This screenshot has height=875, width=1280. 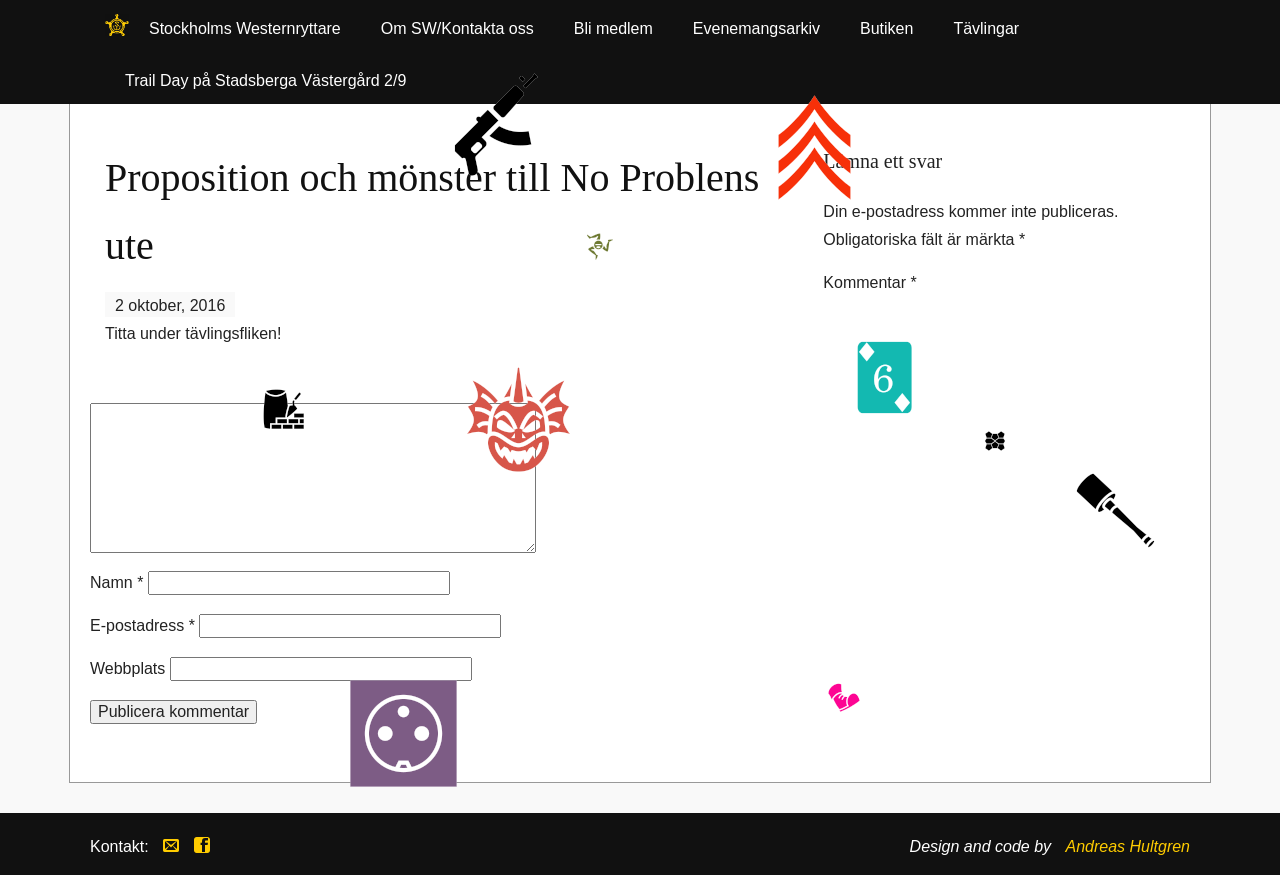 I want to click on six of diamonds playing card, so click(x=884, y=377).